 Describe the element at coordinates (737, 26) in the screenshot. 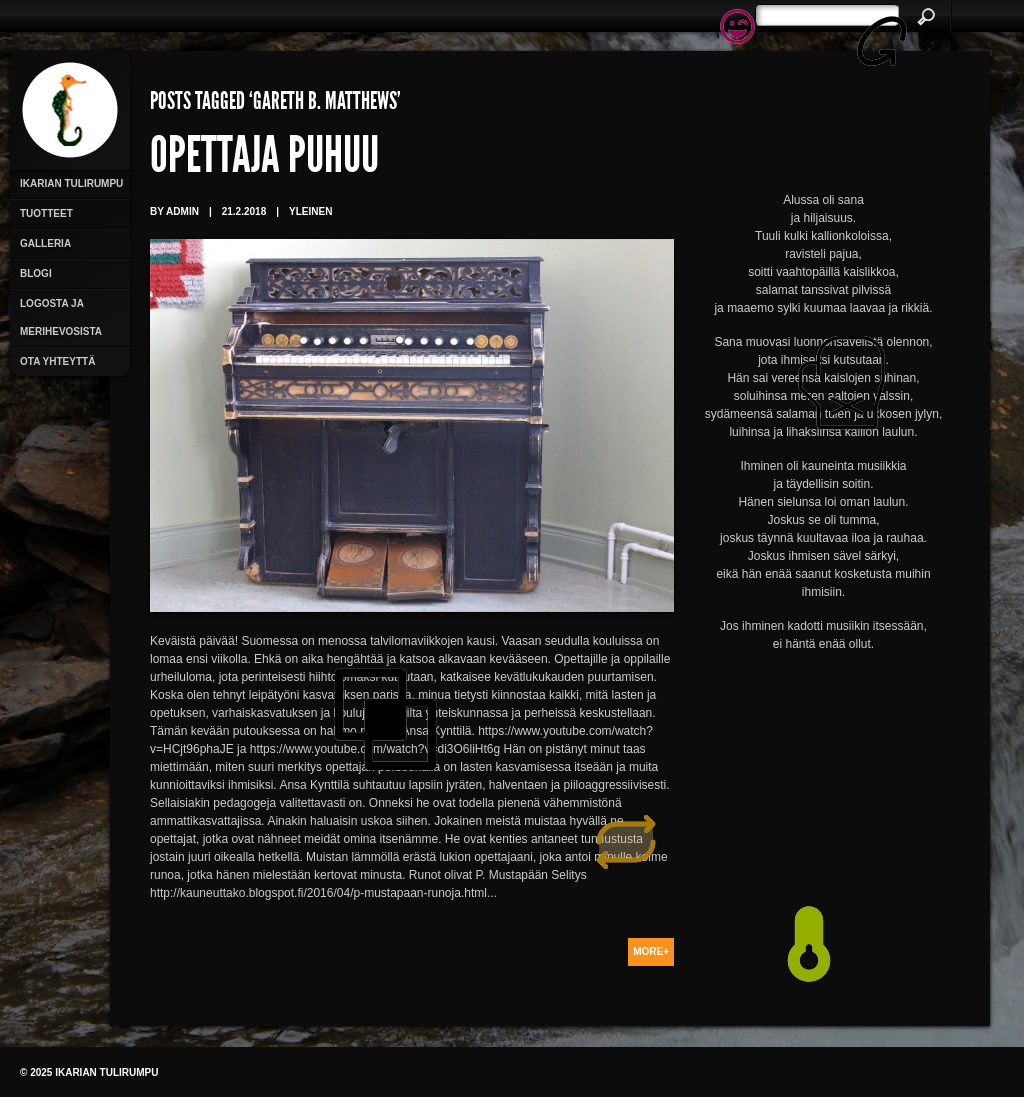

I see `insert a winking emoji into text` at that location.